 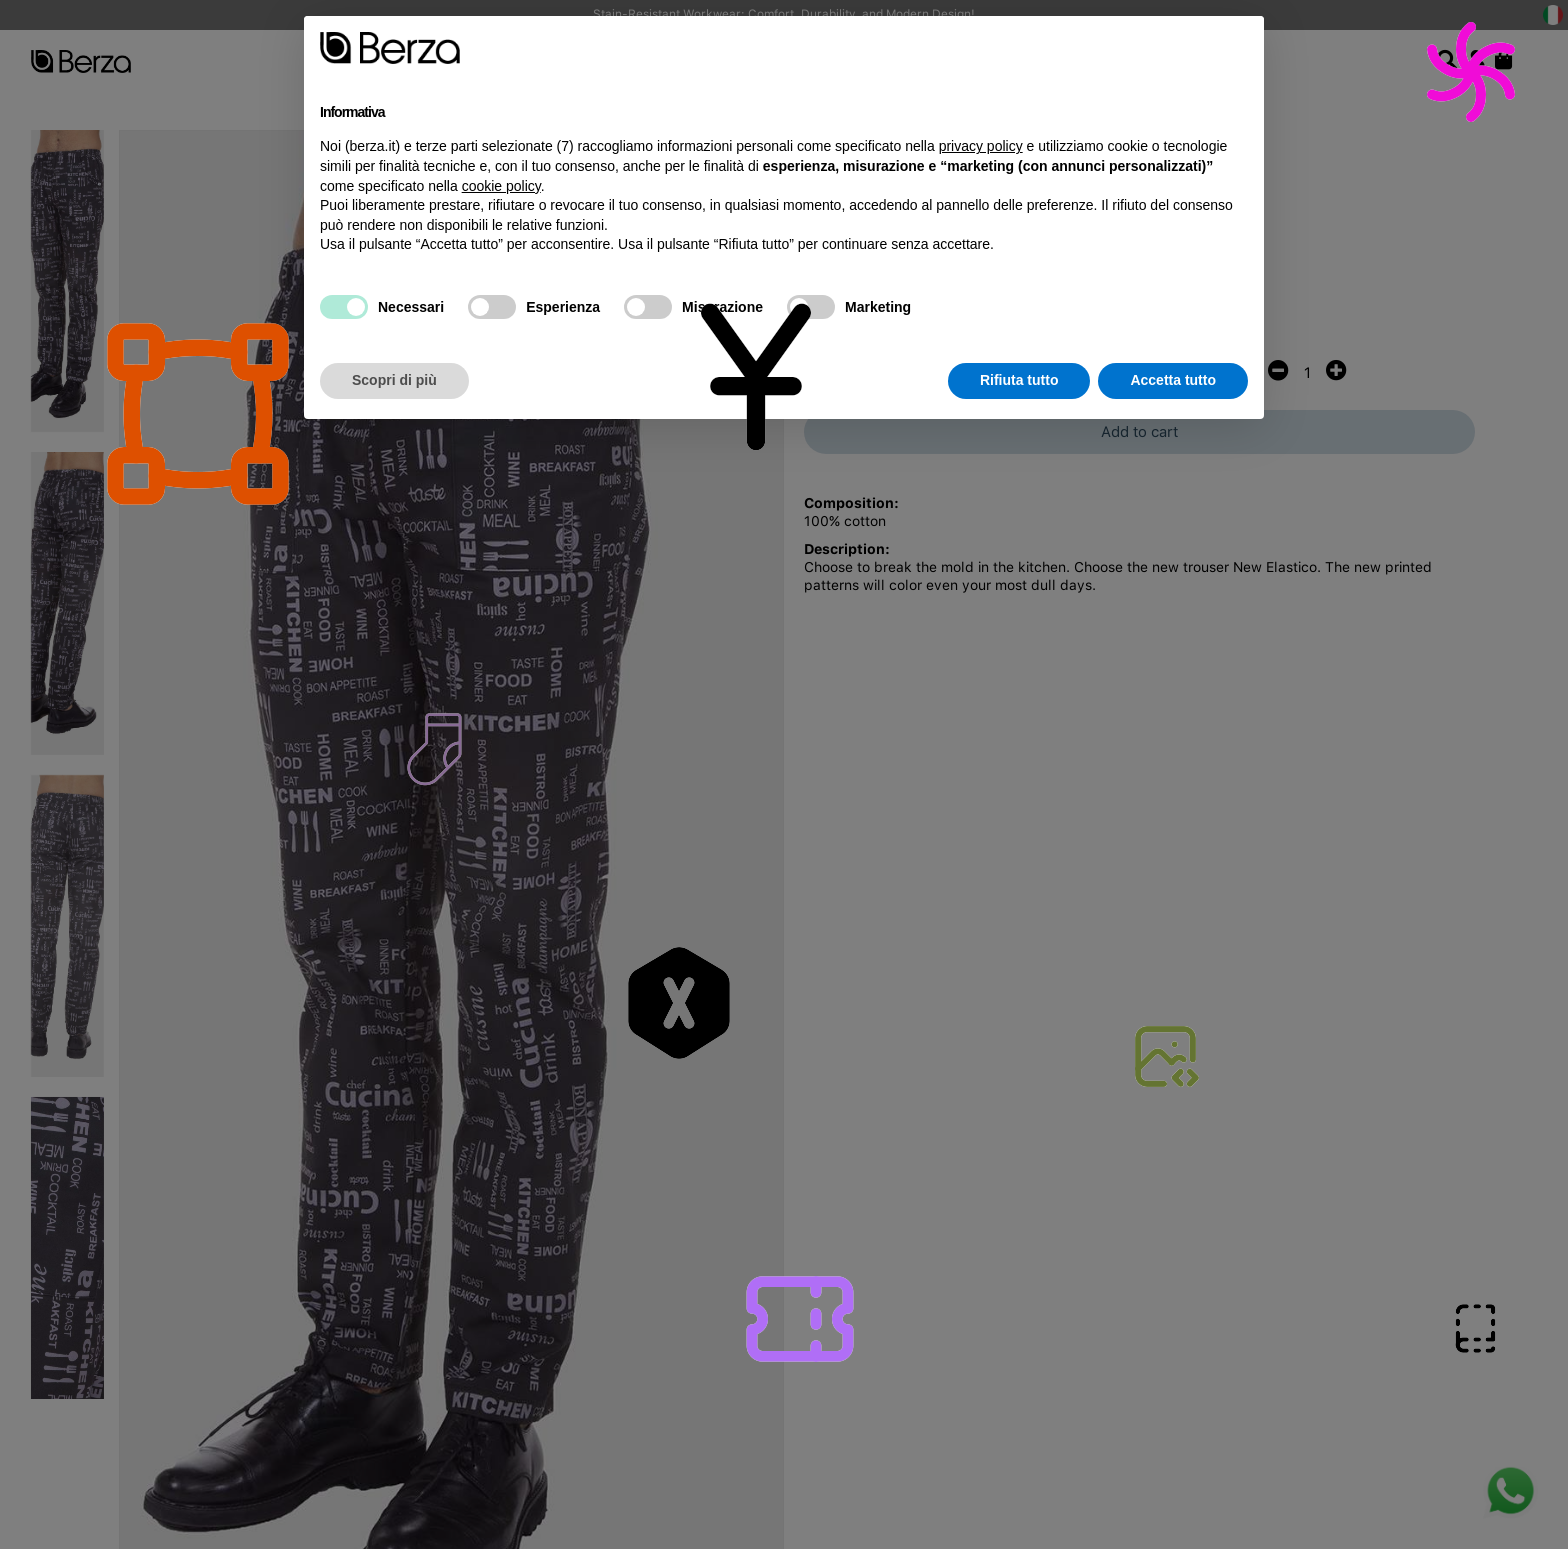 I want to click on indicates chinese yuan currency, so click(x=756, y=377).